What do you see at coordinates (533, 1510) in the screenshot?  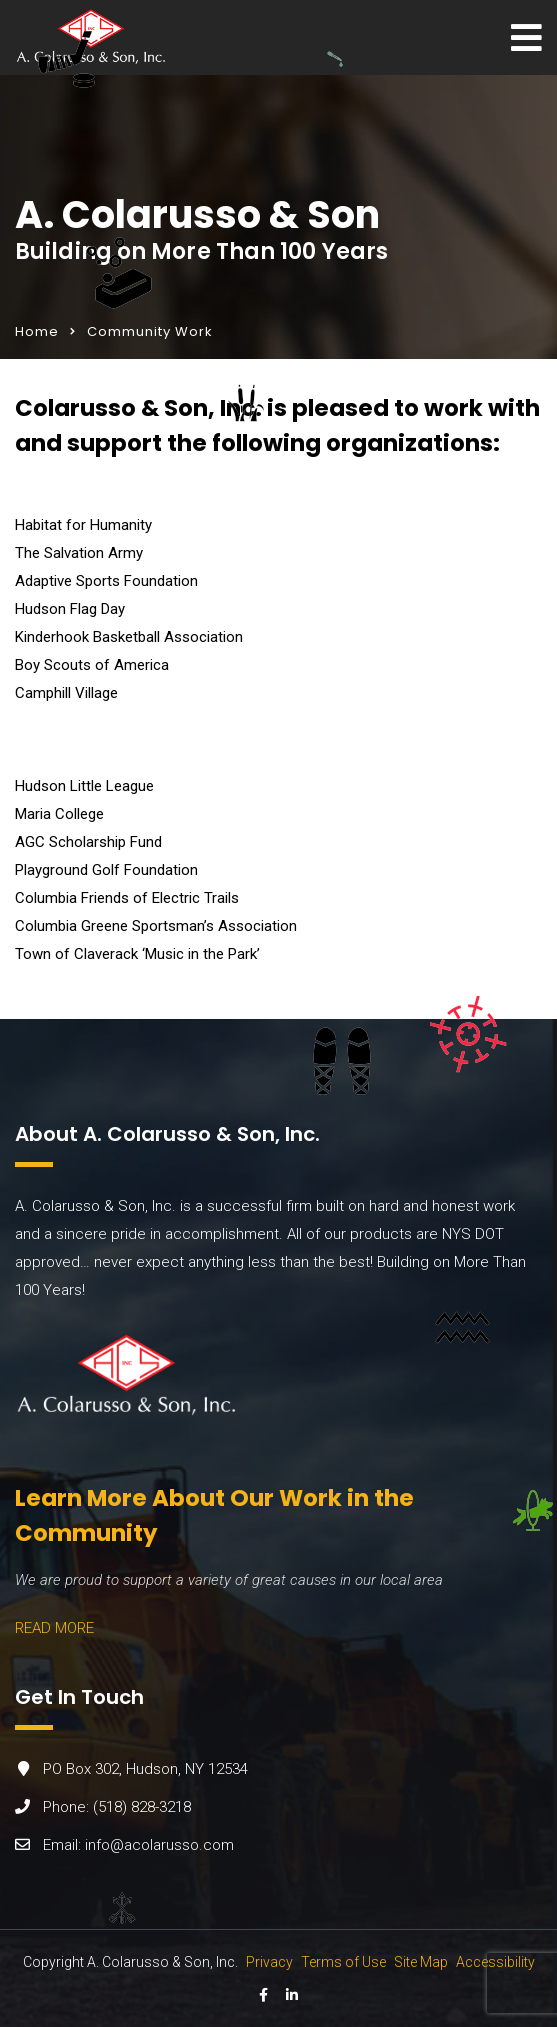 I see `access pet training or agility games` at bounding box center [533, 1510].